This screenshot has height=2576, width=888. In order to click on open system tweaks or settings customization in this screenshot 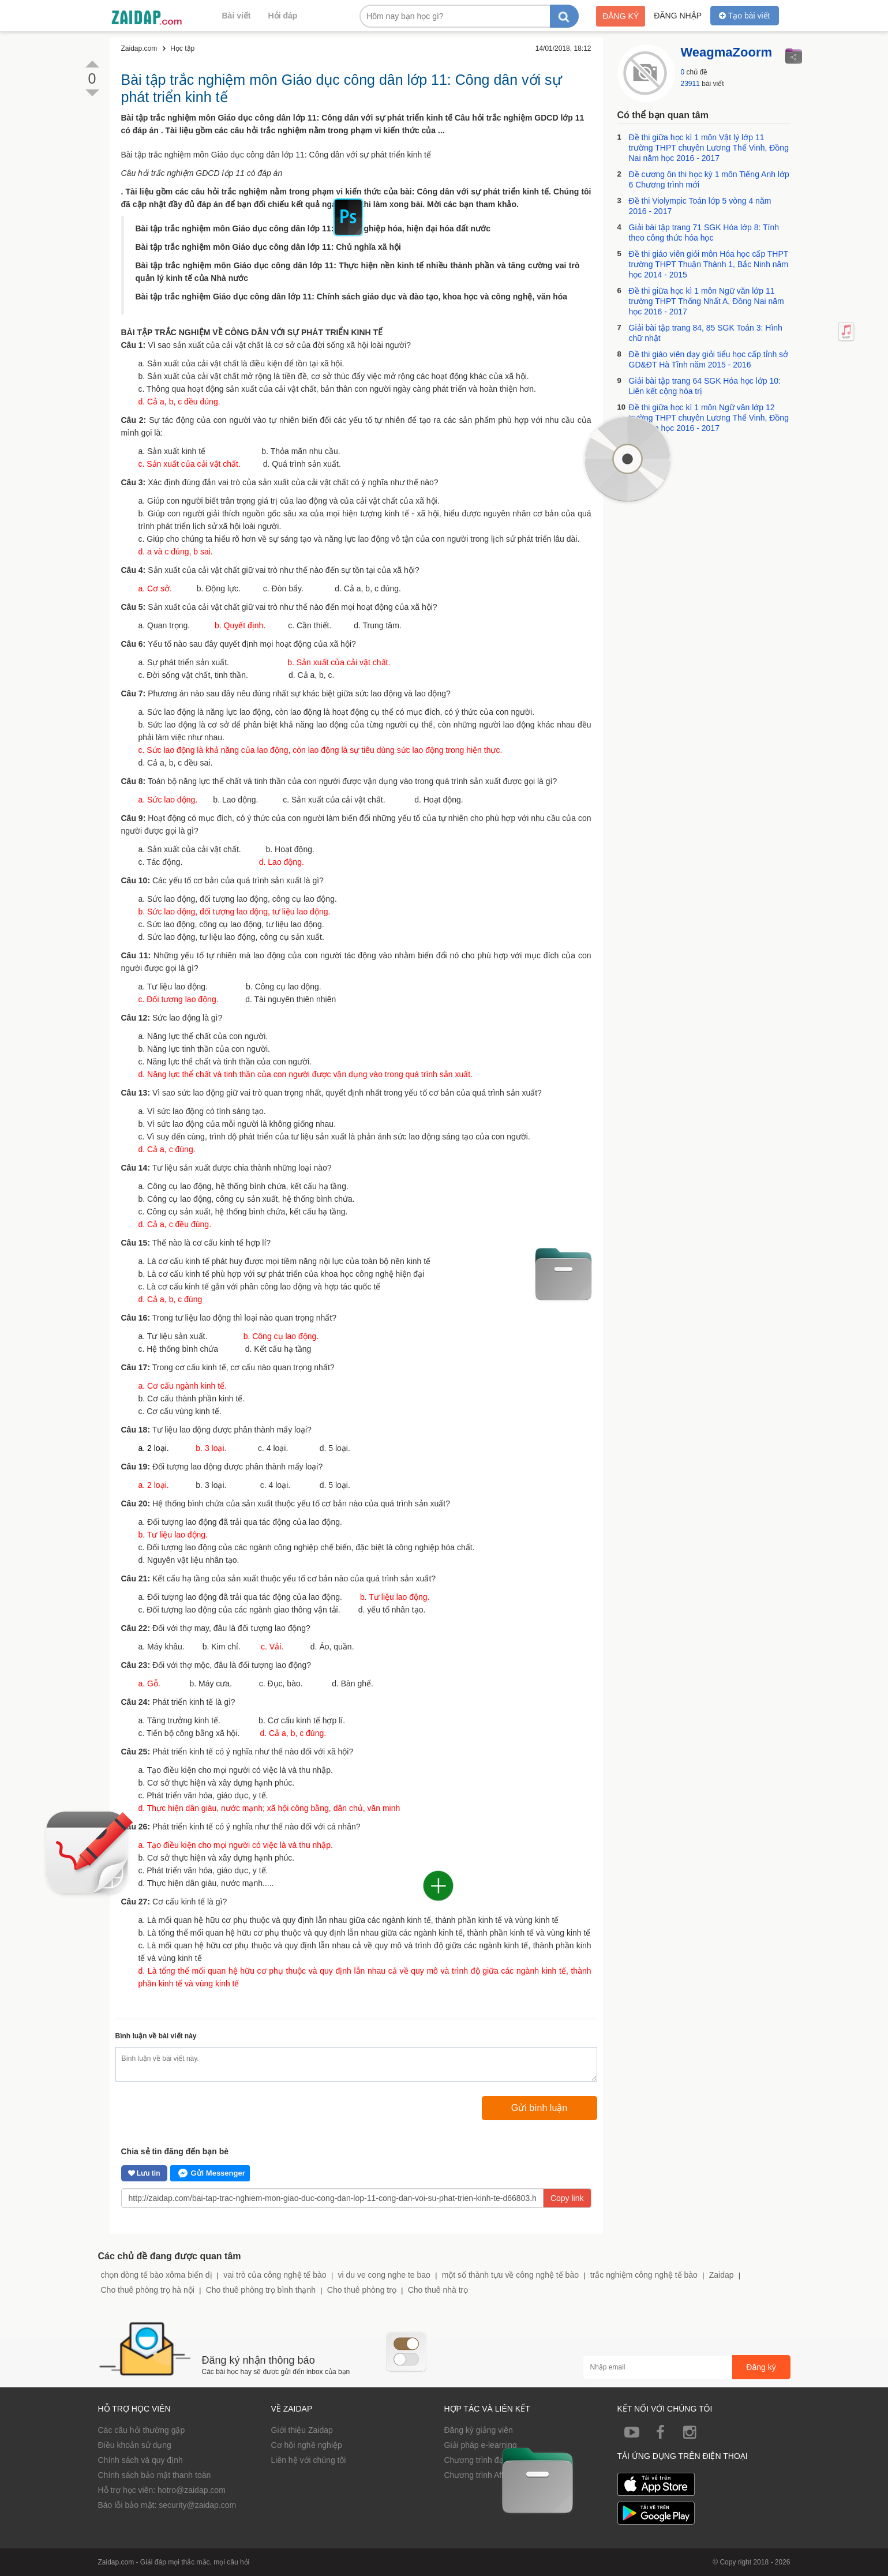, I will do `click(406, 2352)`.